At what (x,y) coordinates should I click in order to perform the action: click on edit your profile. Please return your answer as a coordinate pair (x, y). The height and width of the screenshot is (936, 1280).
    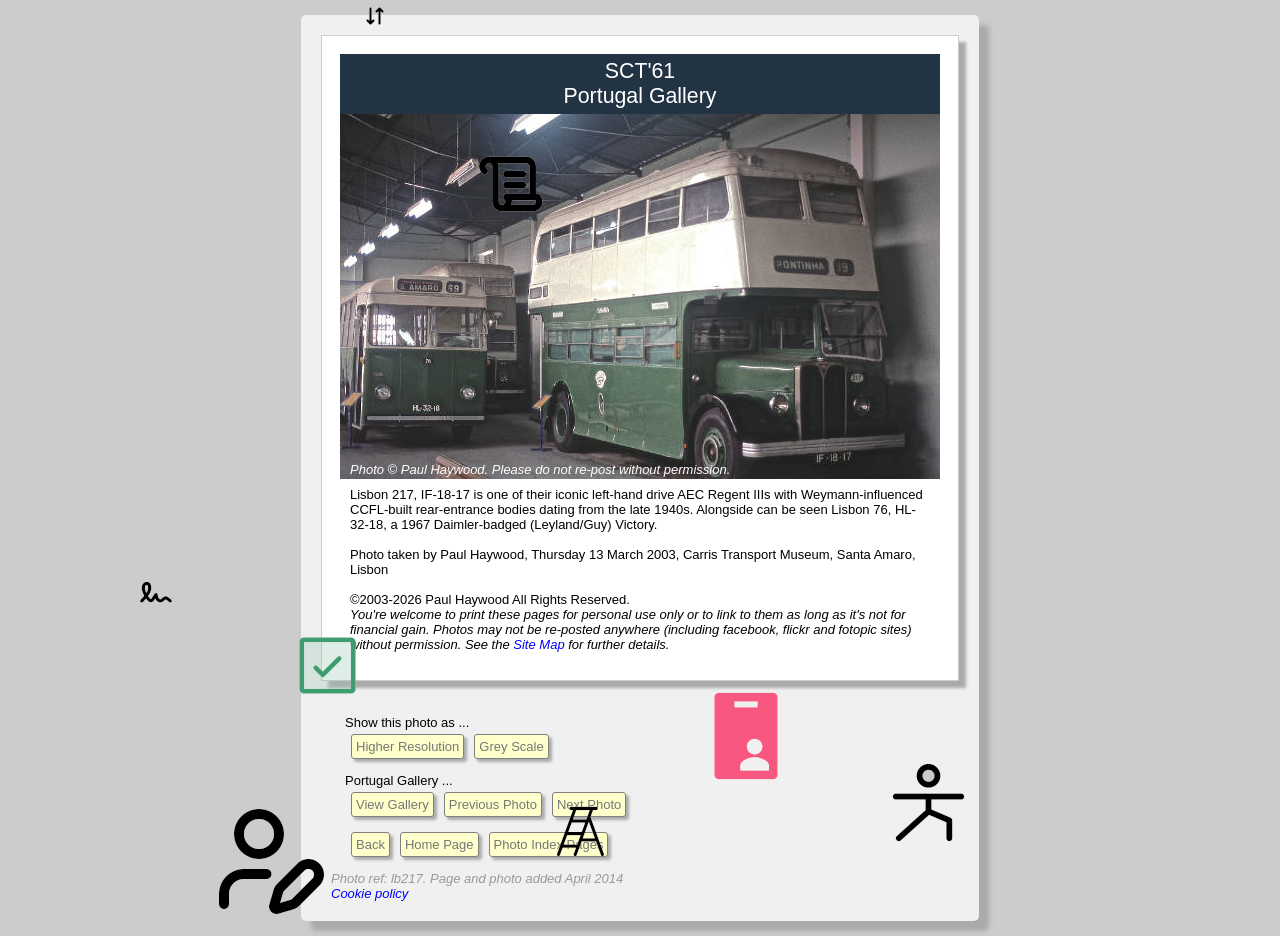
    Looking at the image, I should click on (269, 859).